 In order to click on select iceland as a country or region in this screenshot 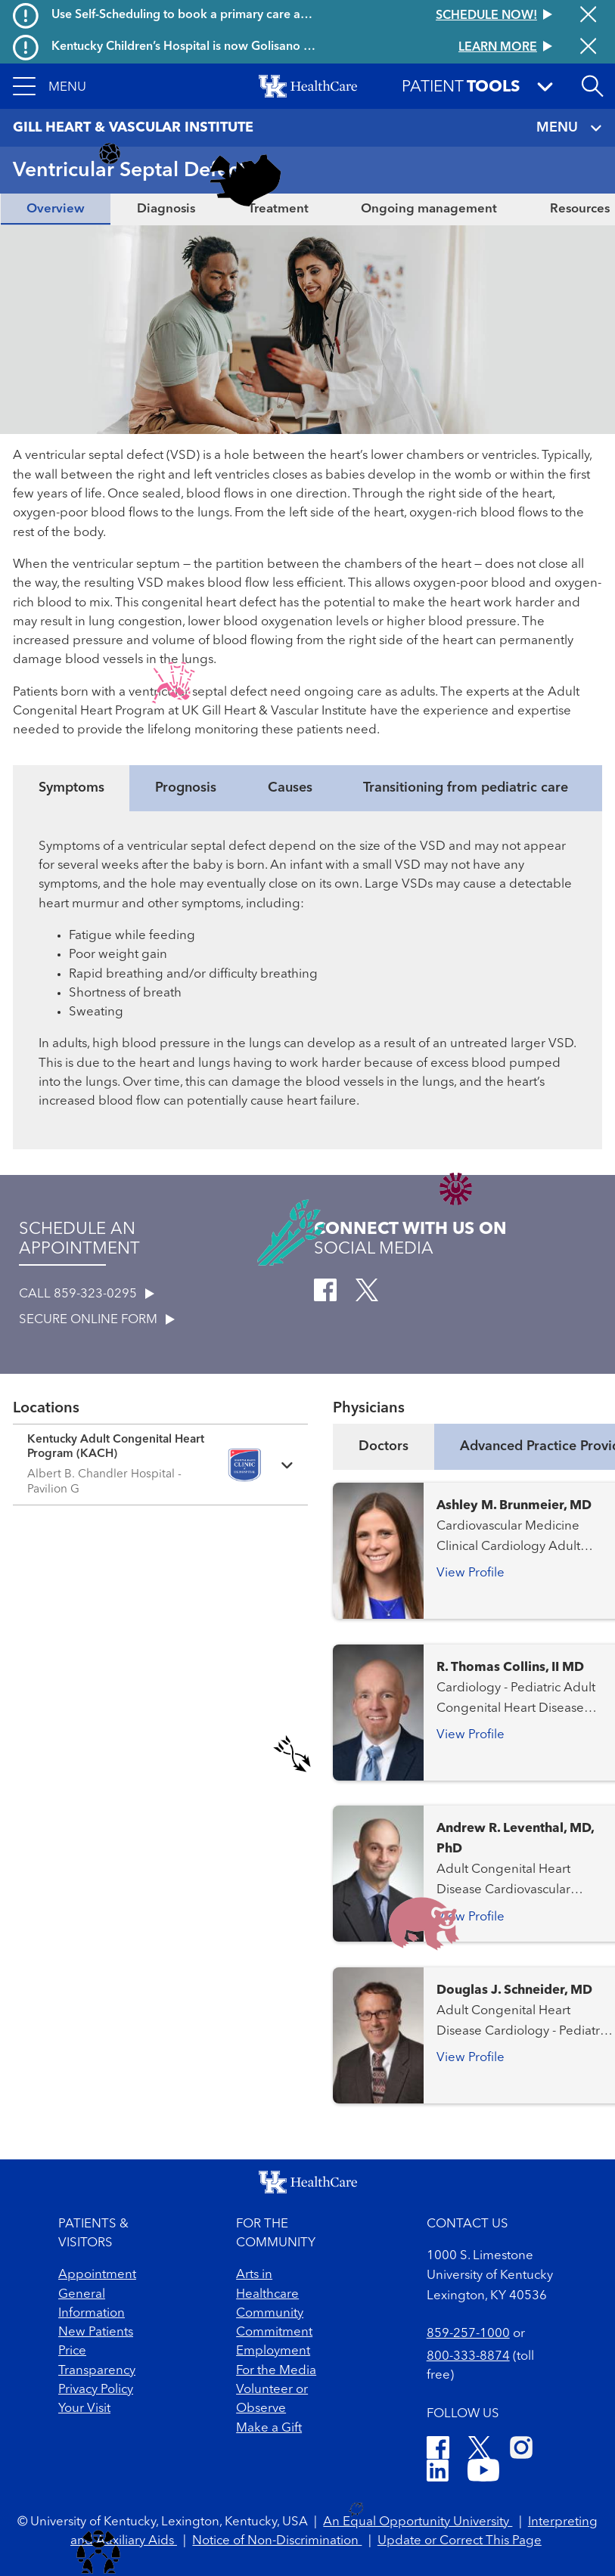, I will do `click(245, 180)`.